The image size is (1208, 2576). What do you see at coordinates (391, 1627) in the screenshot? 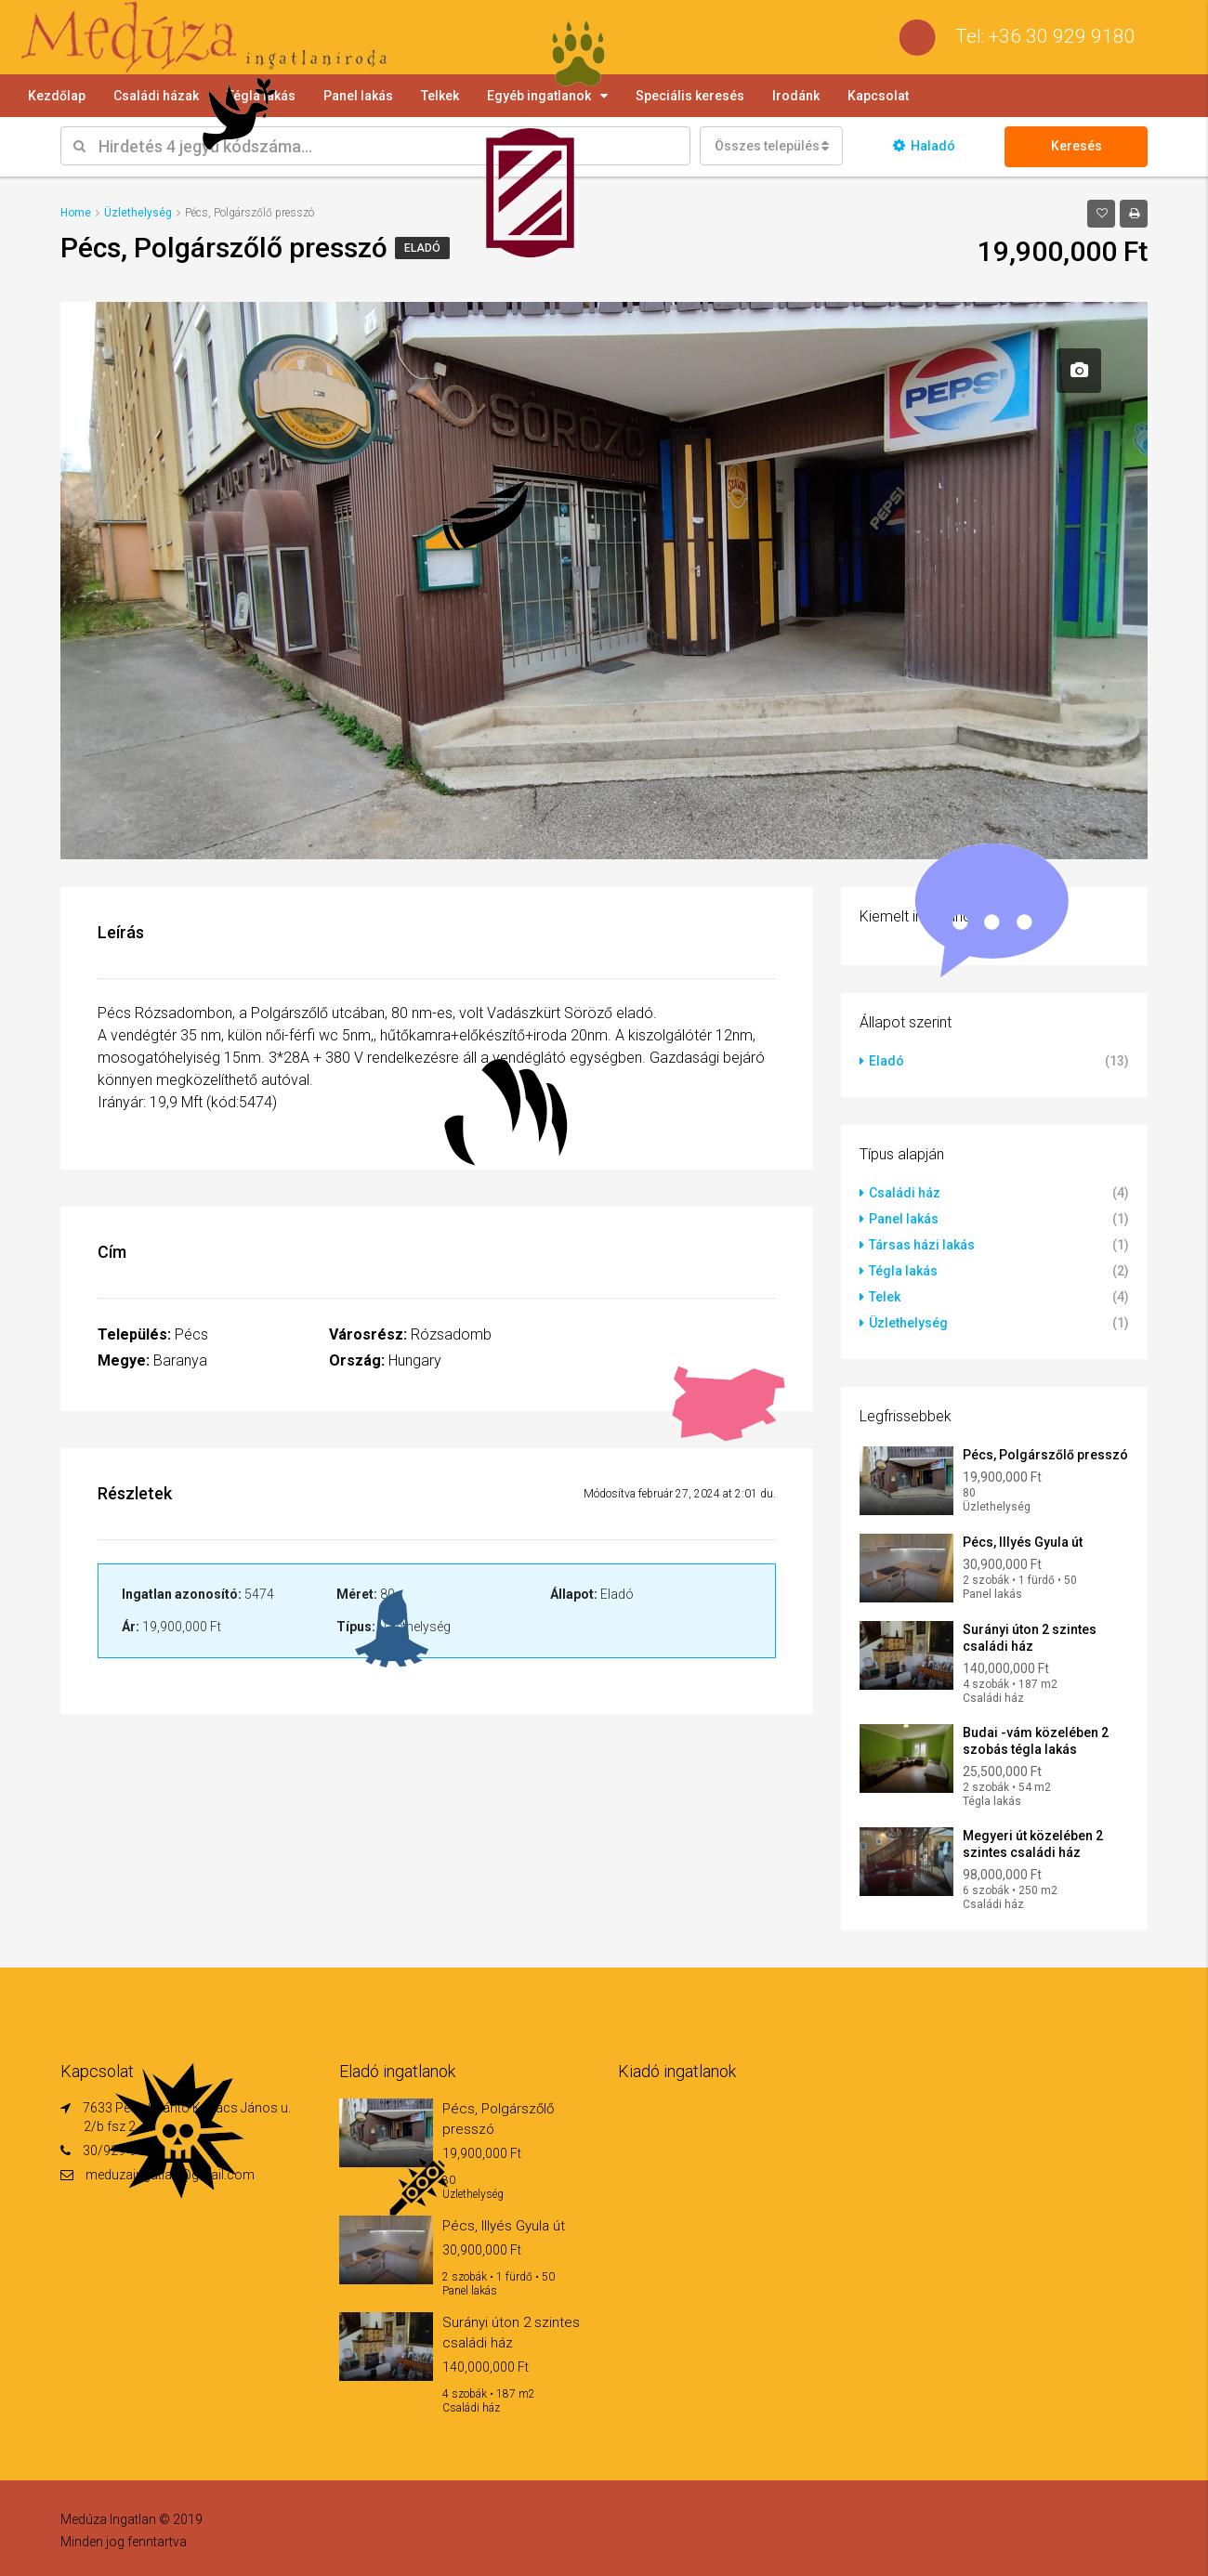
I see `select executioner character class` at bounding box center [391, 1627].